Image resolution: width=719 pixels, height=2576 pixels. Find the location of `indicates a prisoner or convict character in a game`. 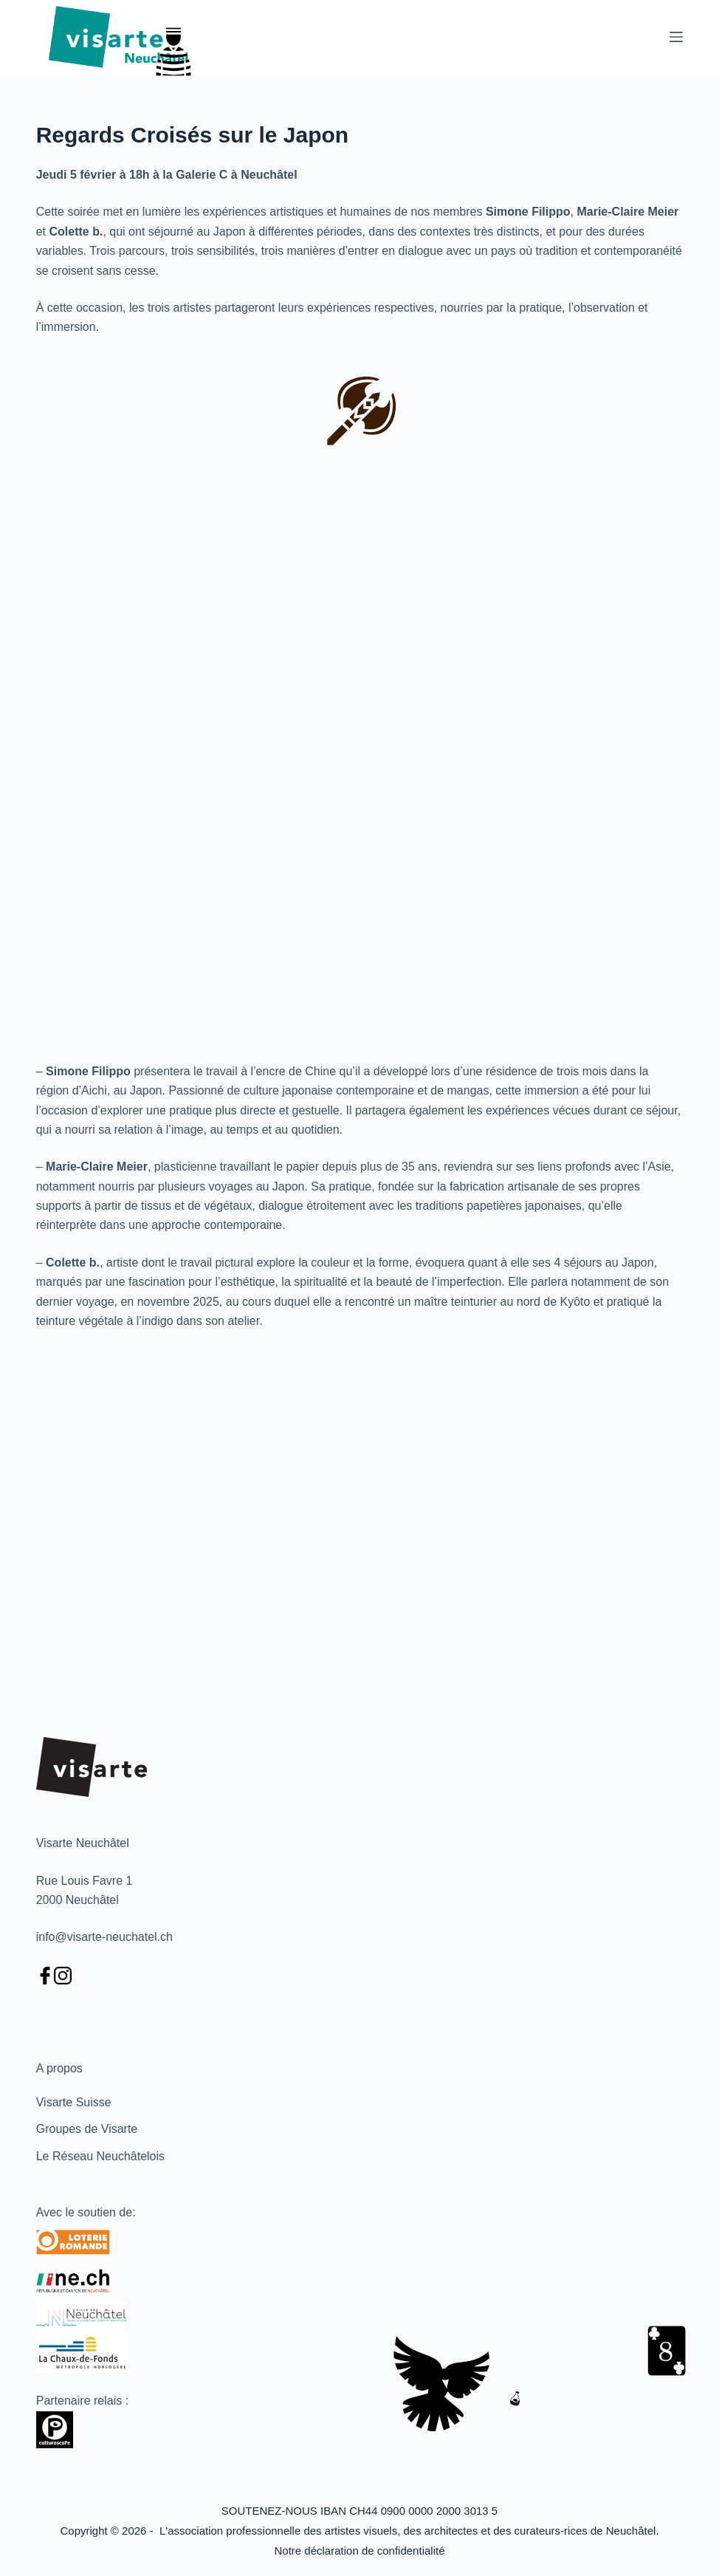

indicates a prisoner or convict character in a game is located at coordinates (173, 52).